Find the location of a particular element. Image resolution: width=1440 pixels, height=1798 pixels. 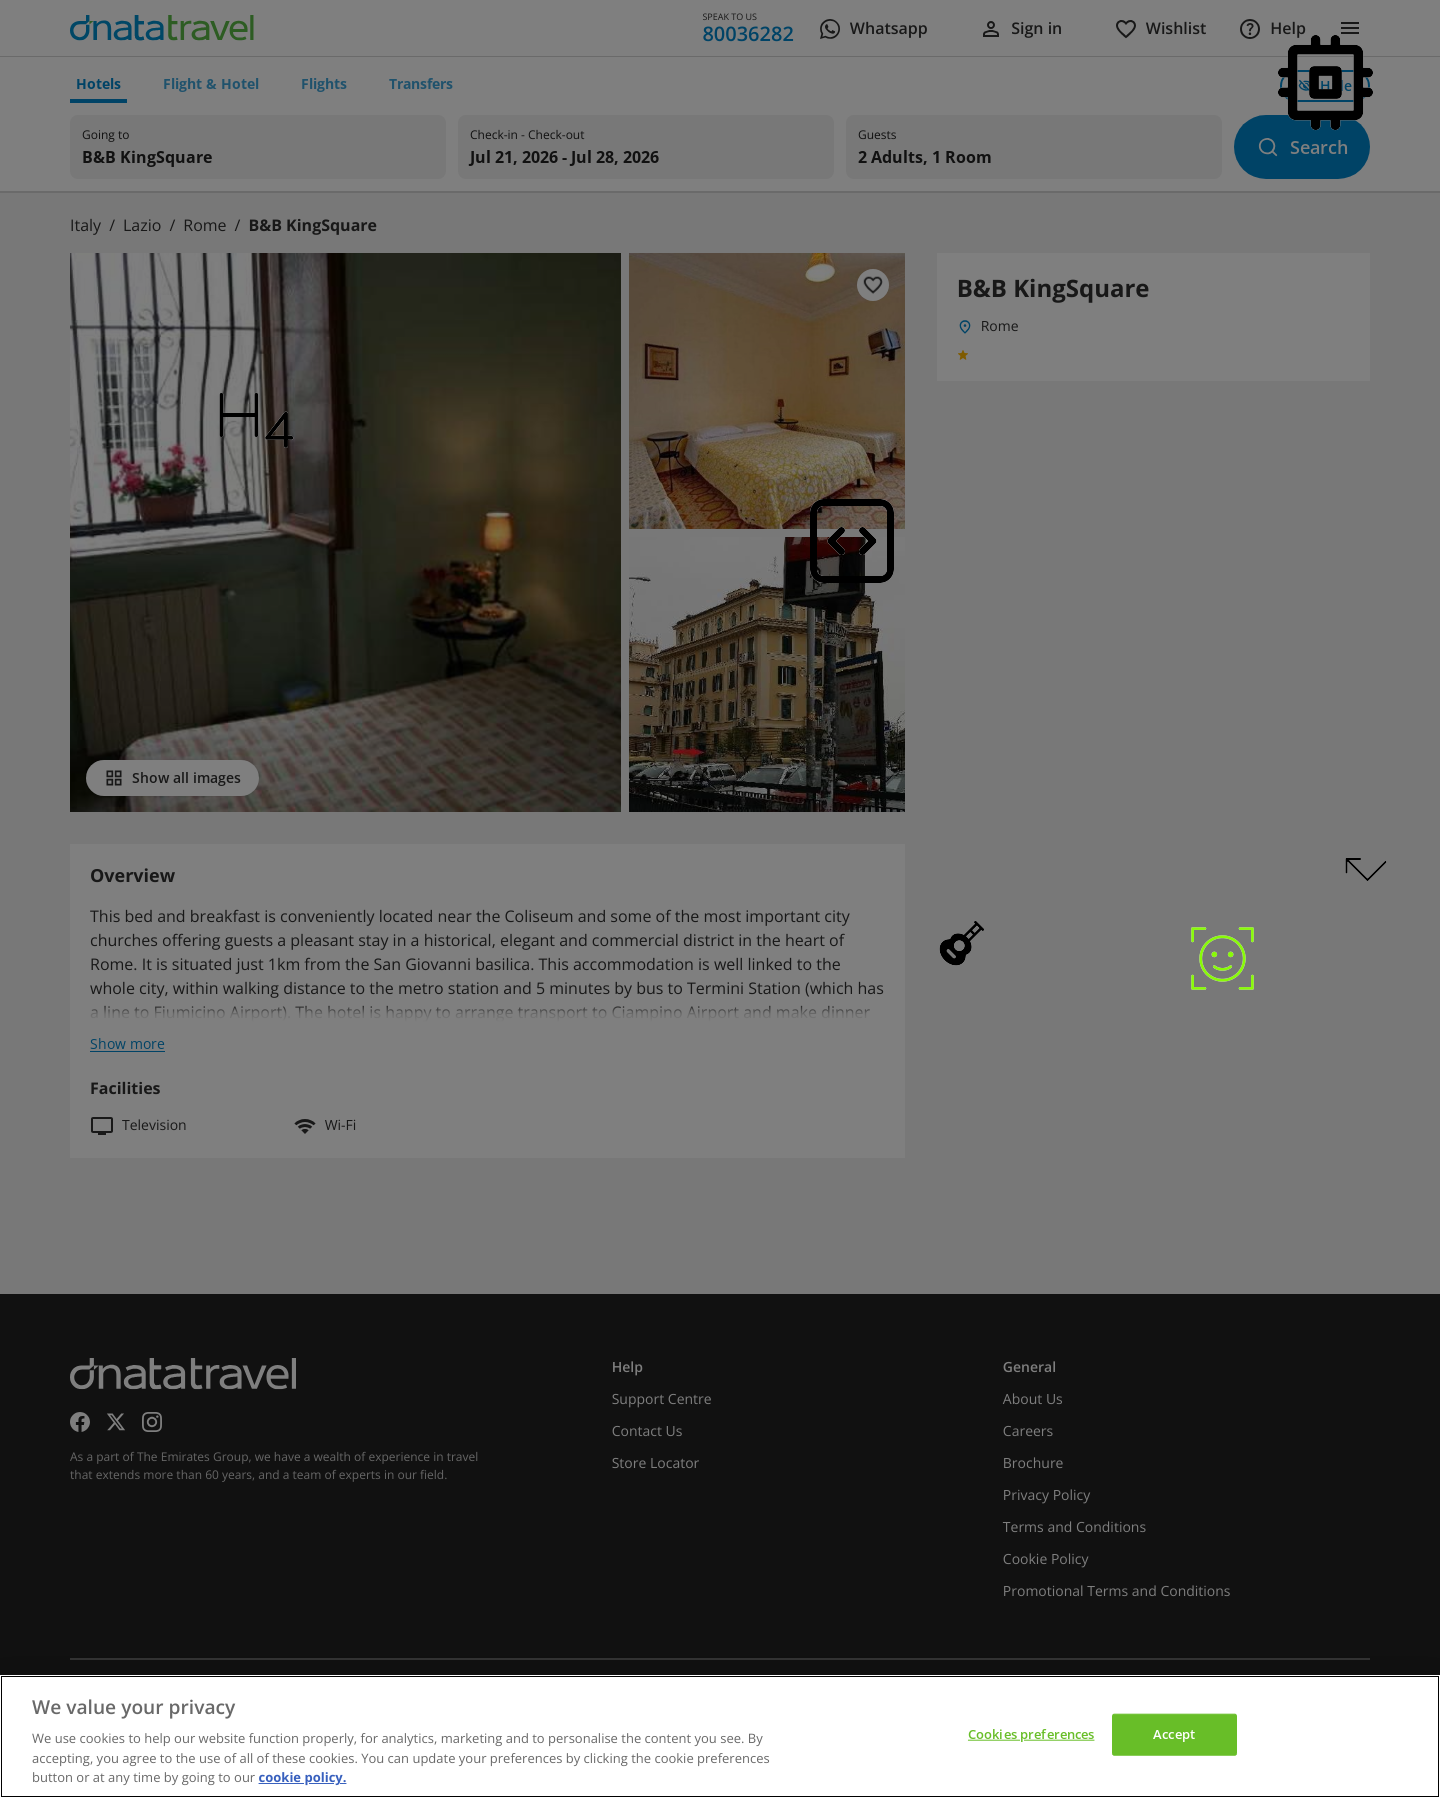

view or edit source code is located at coordinates (852, 541).